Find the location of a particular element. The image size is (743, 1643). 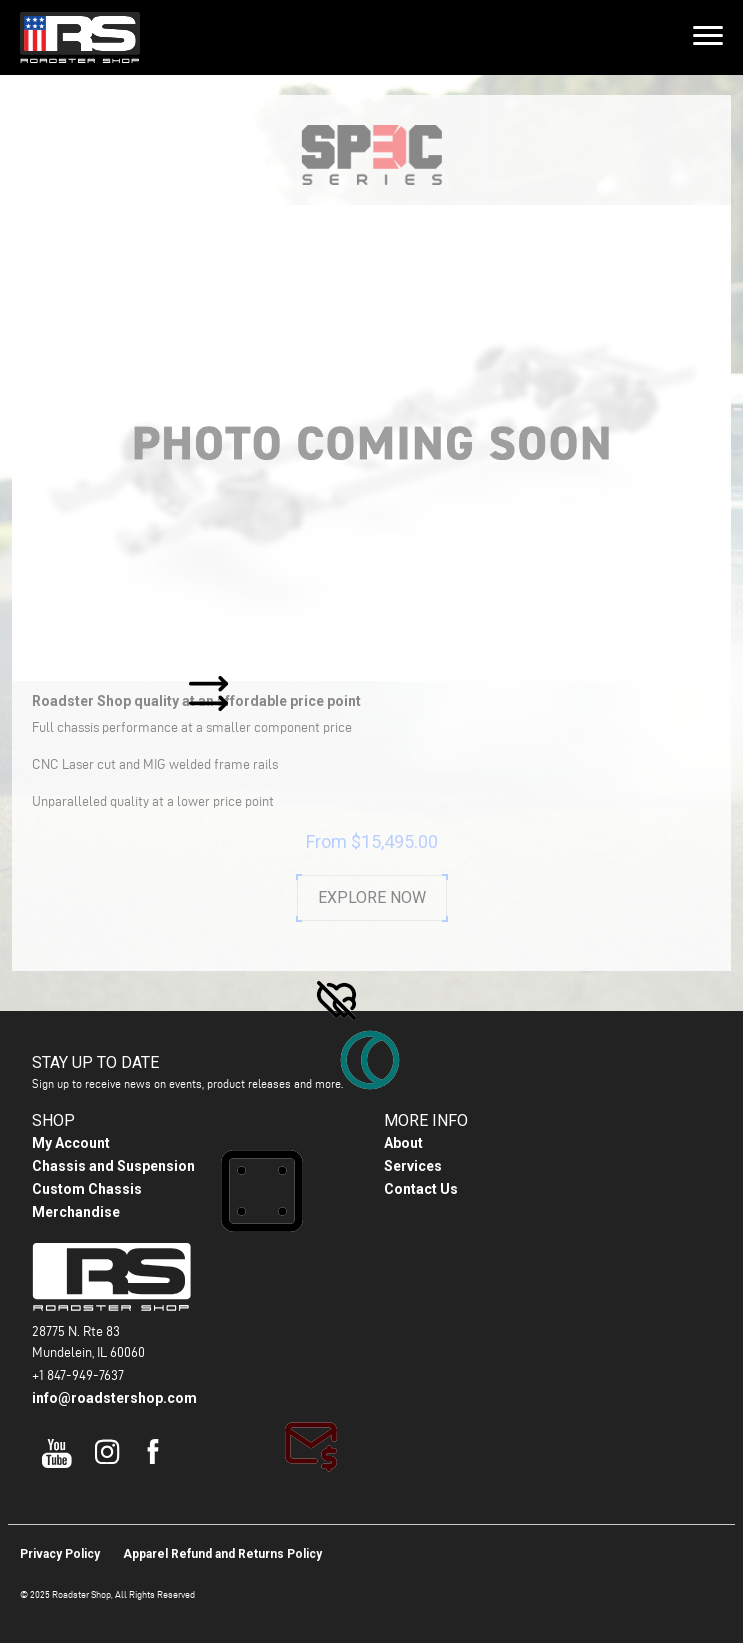

open inspection panel or diagnostic view is located at coordinates (262, 1191).